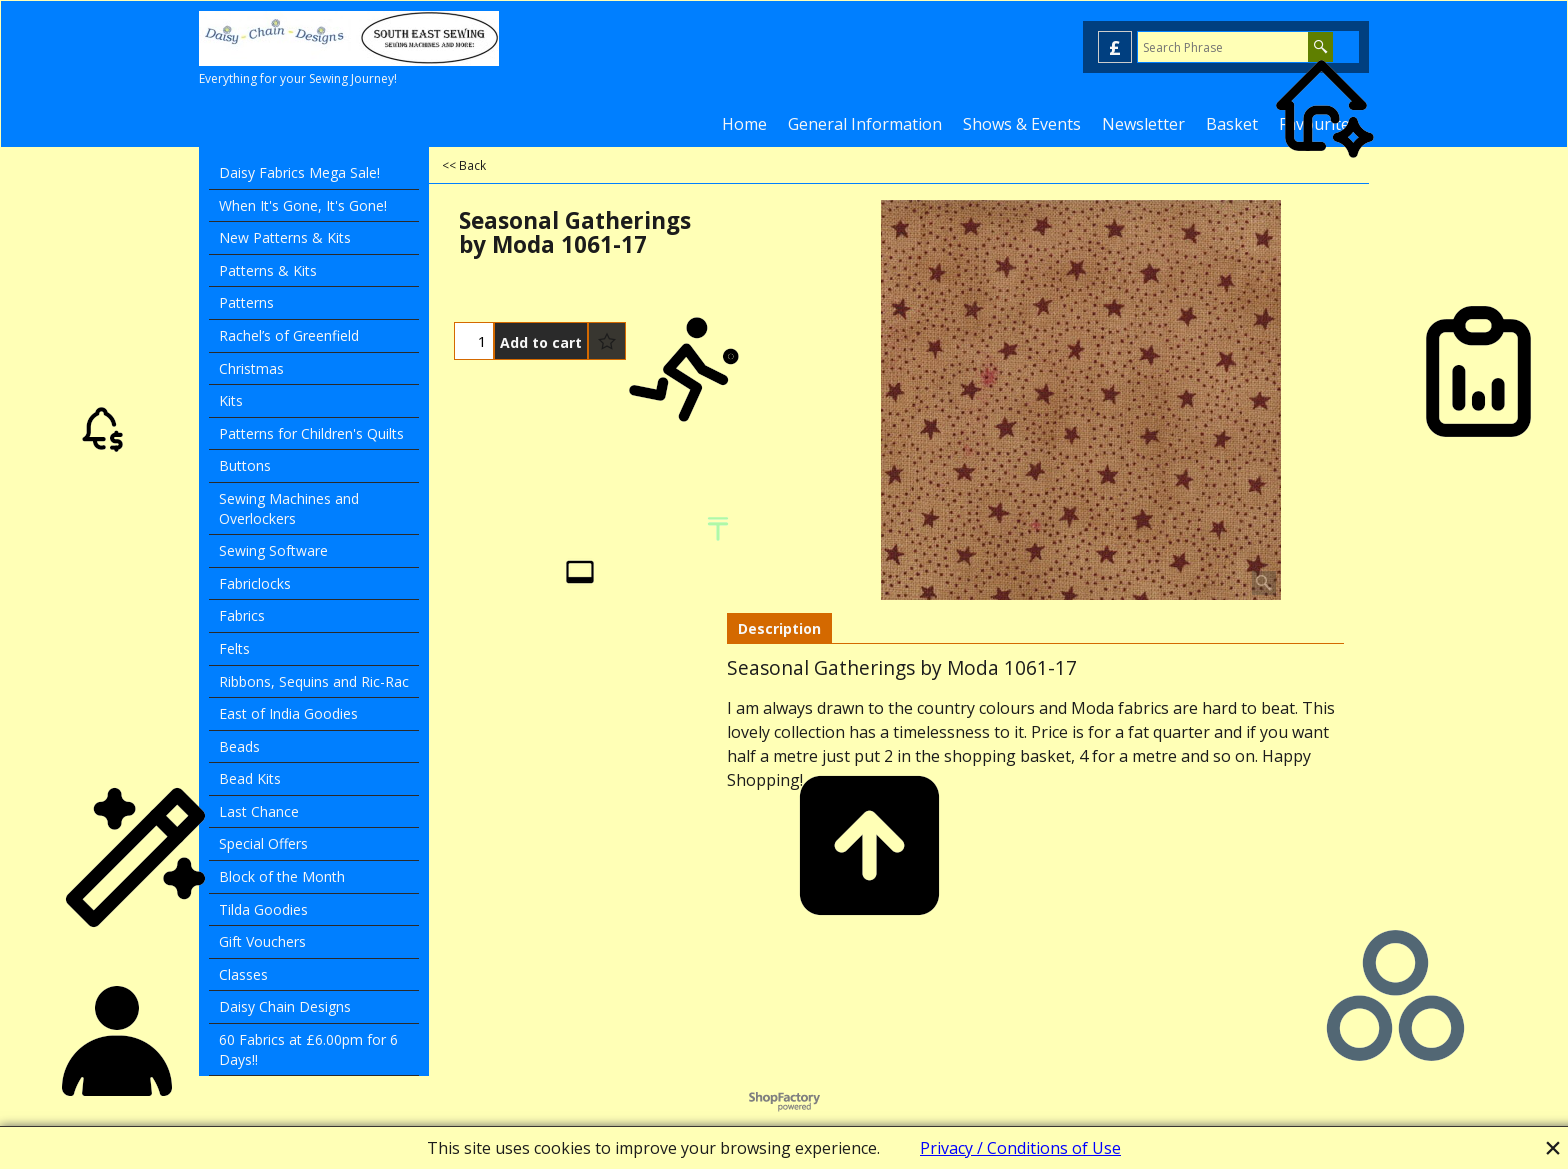 This screenshot has width=1568, height=1169. I want to click on indicates kazakhstani tenge currency, so click(718, 529).